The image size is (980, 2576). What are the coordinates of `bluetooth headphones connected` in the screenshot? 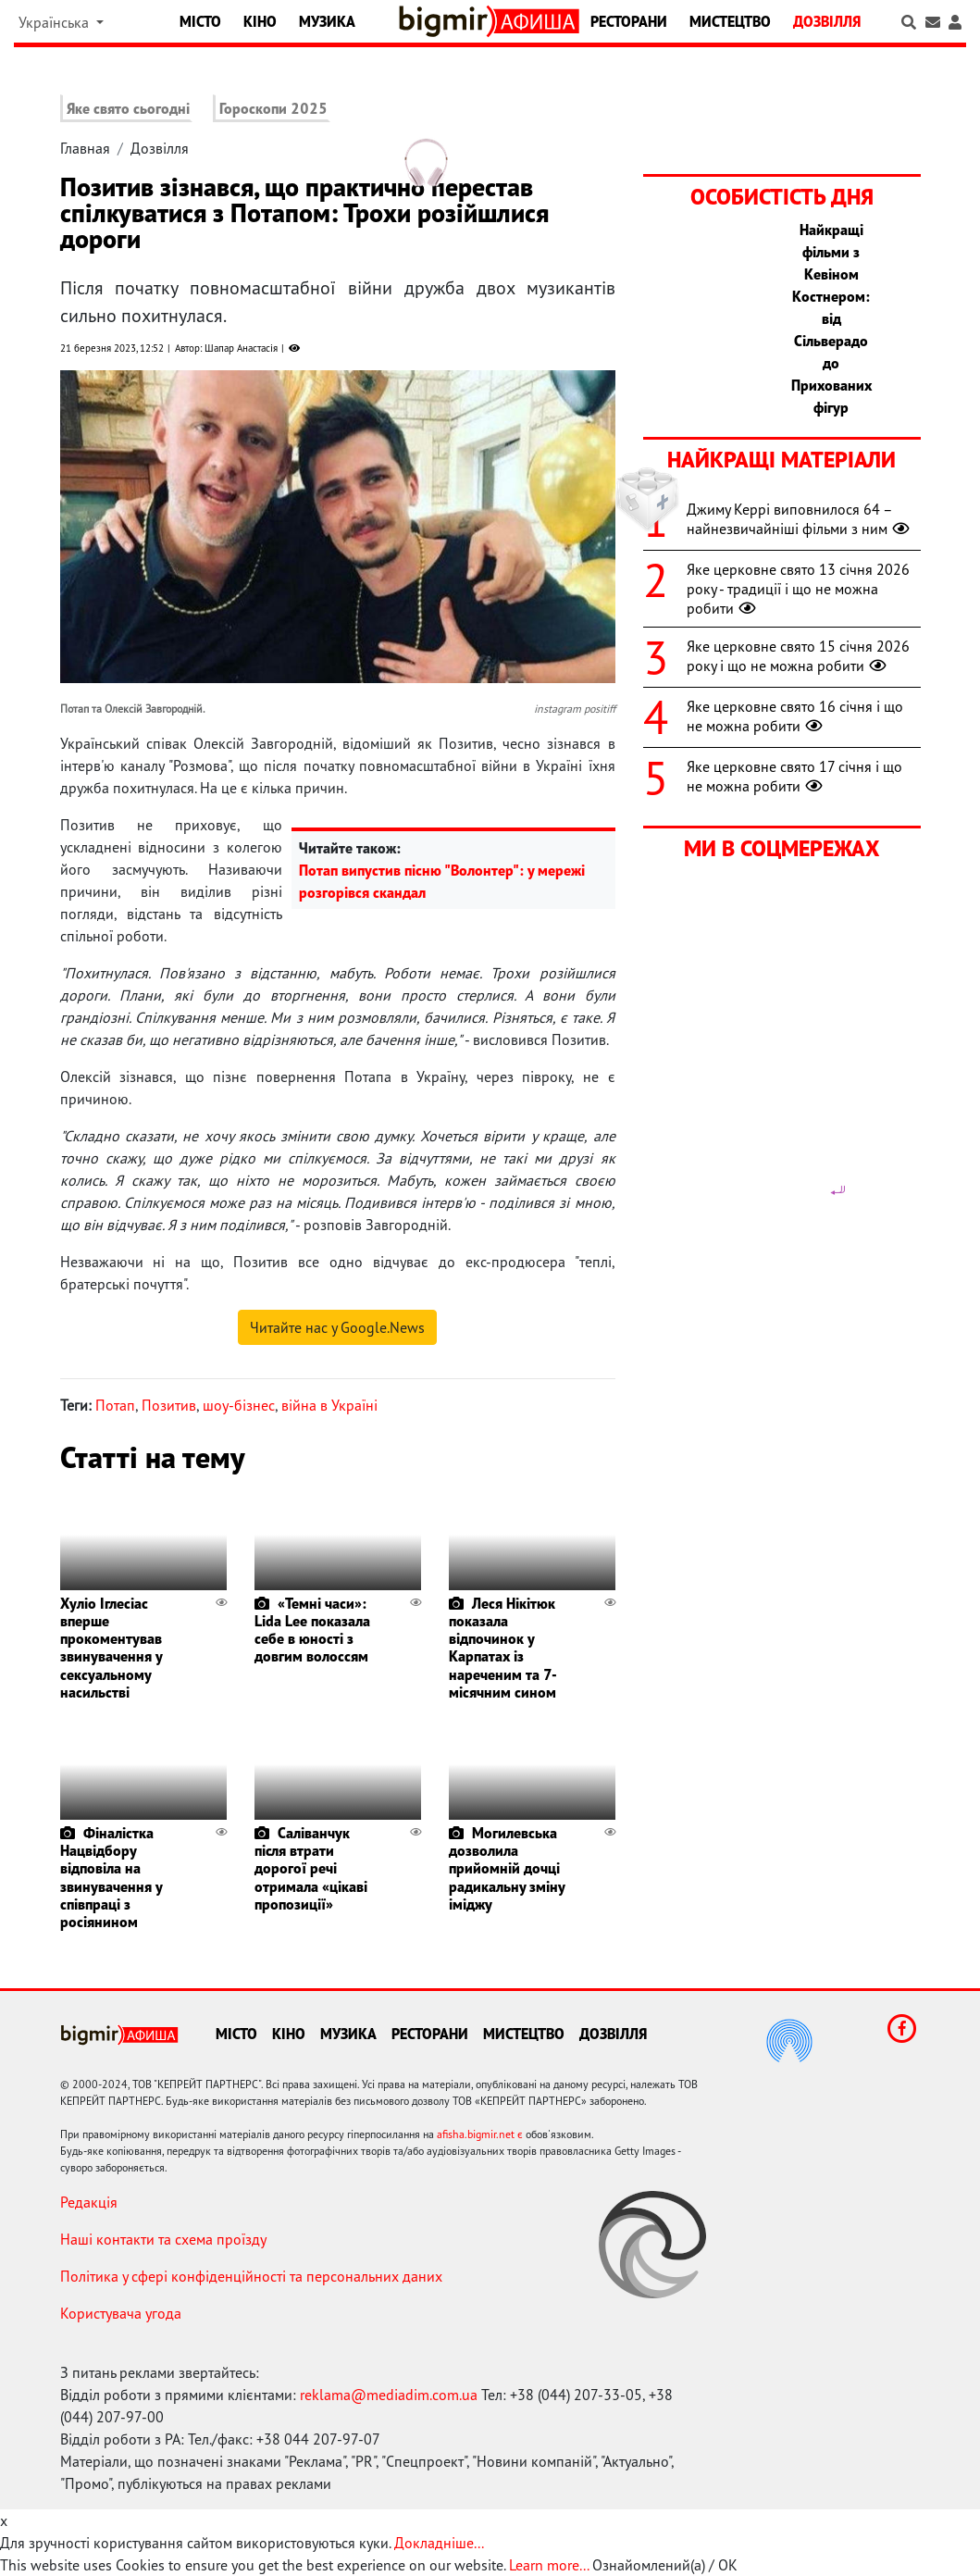 It's located at (426, 162).